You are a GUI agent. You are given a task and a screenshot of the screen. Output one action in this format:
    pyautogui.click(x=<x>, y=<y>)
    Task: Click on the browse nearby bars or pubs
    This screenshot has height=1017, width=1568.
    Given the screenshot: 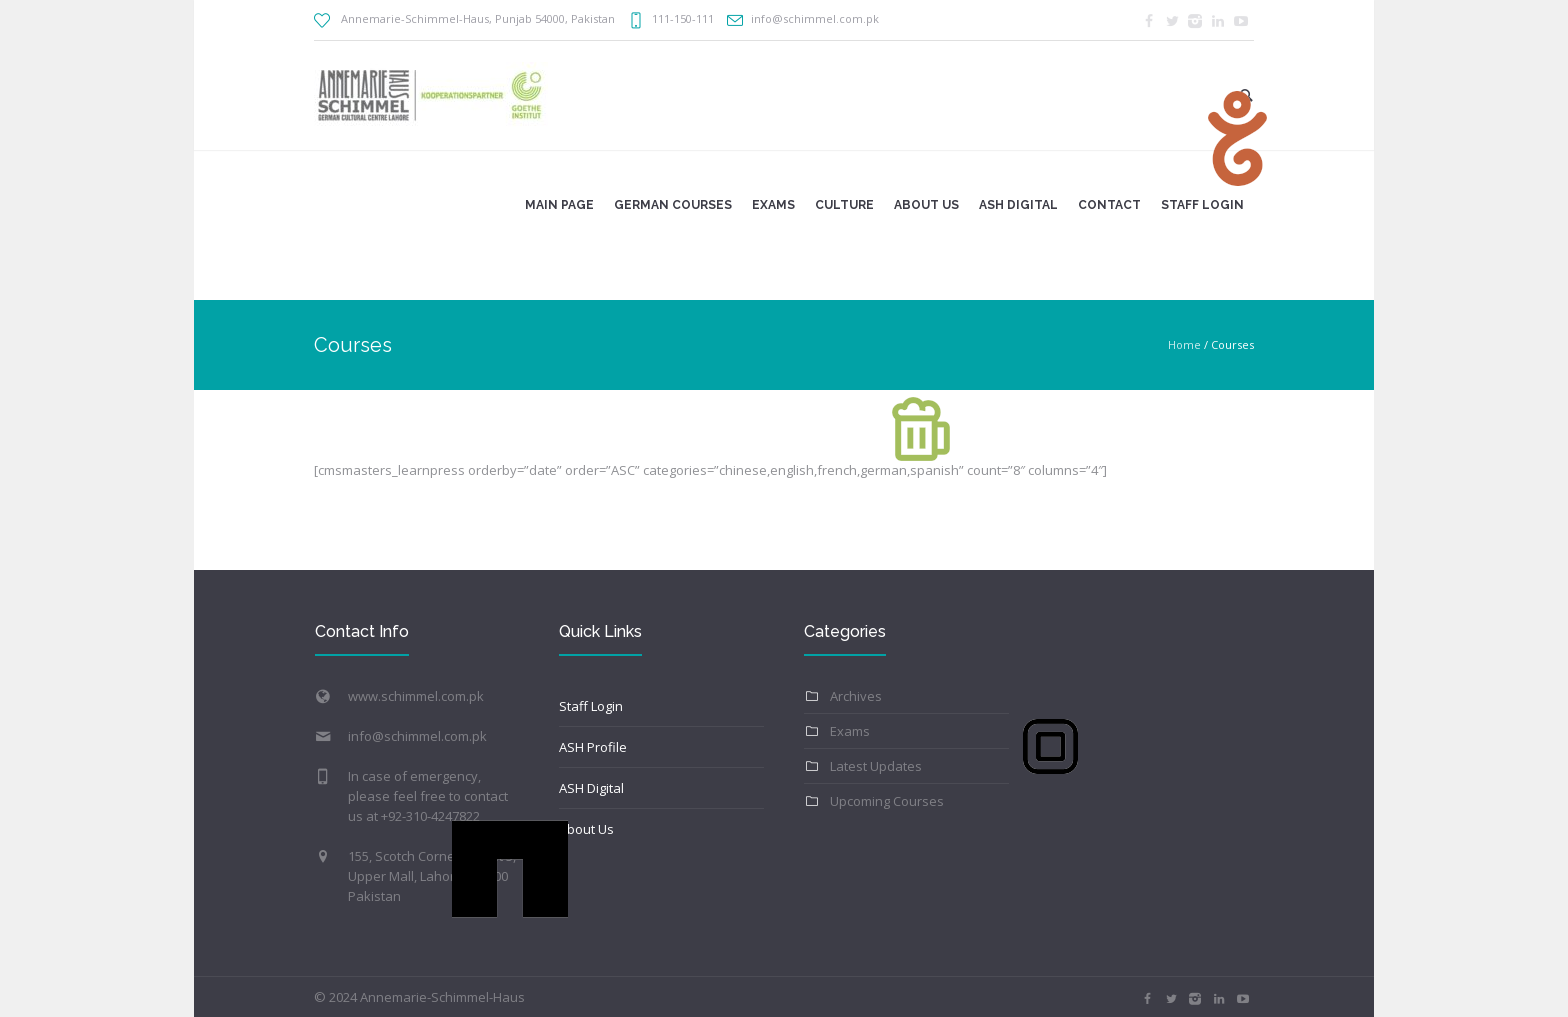 What is the action you would take?
    pyautogui.click(x=922, y=430)
    